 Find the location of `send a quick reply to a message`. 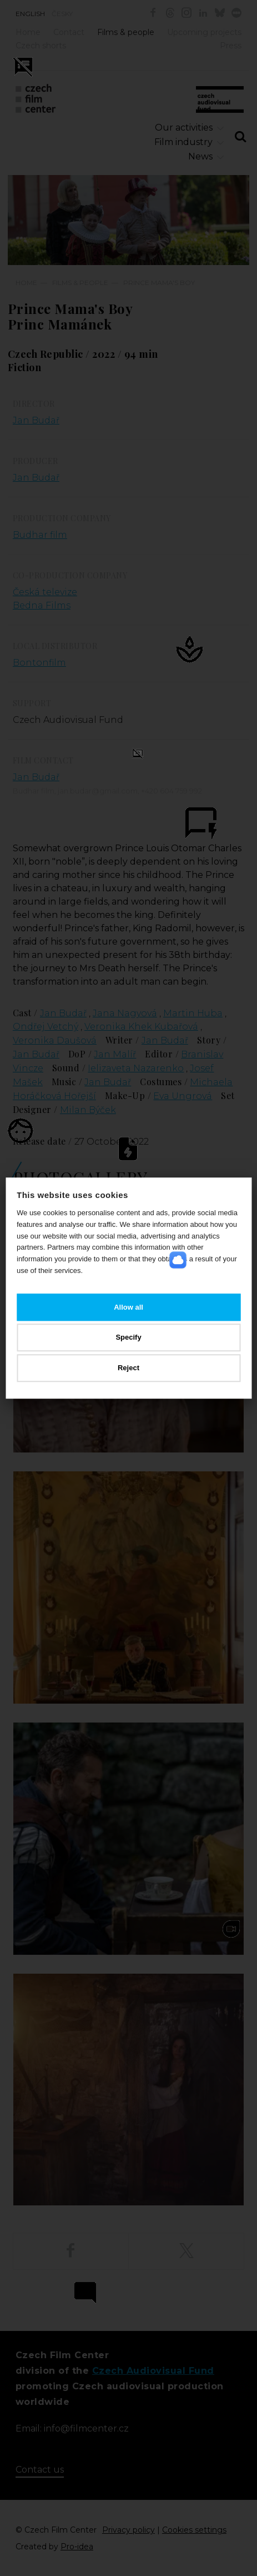

send a quick reply to a message is located at coordinates (201, 823).